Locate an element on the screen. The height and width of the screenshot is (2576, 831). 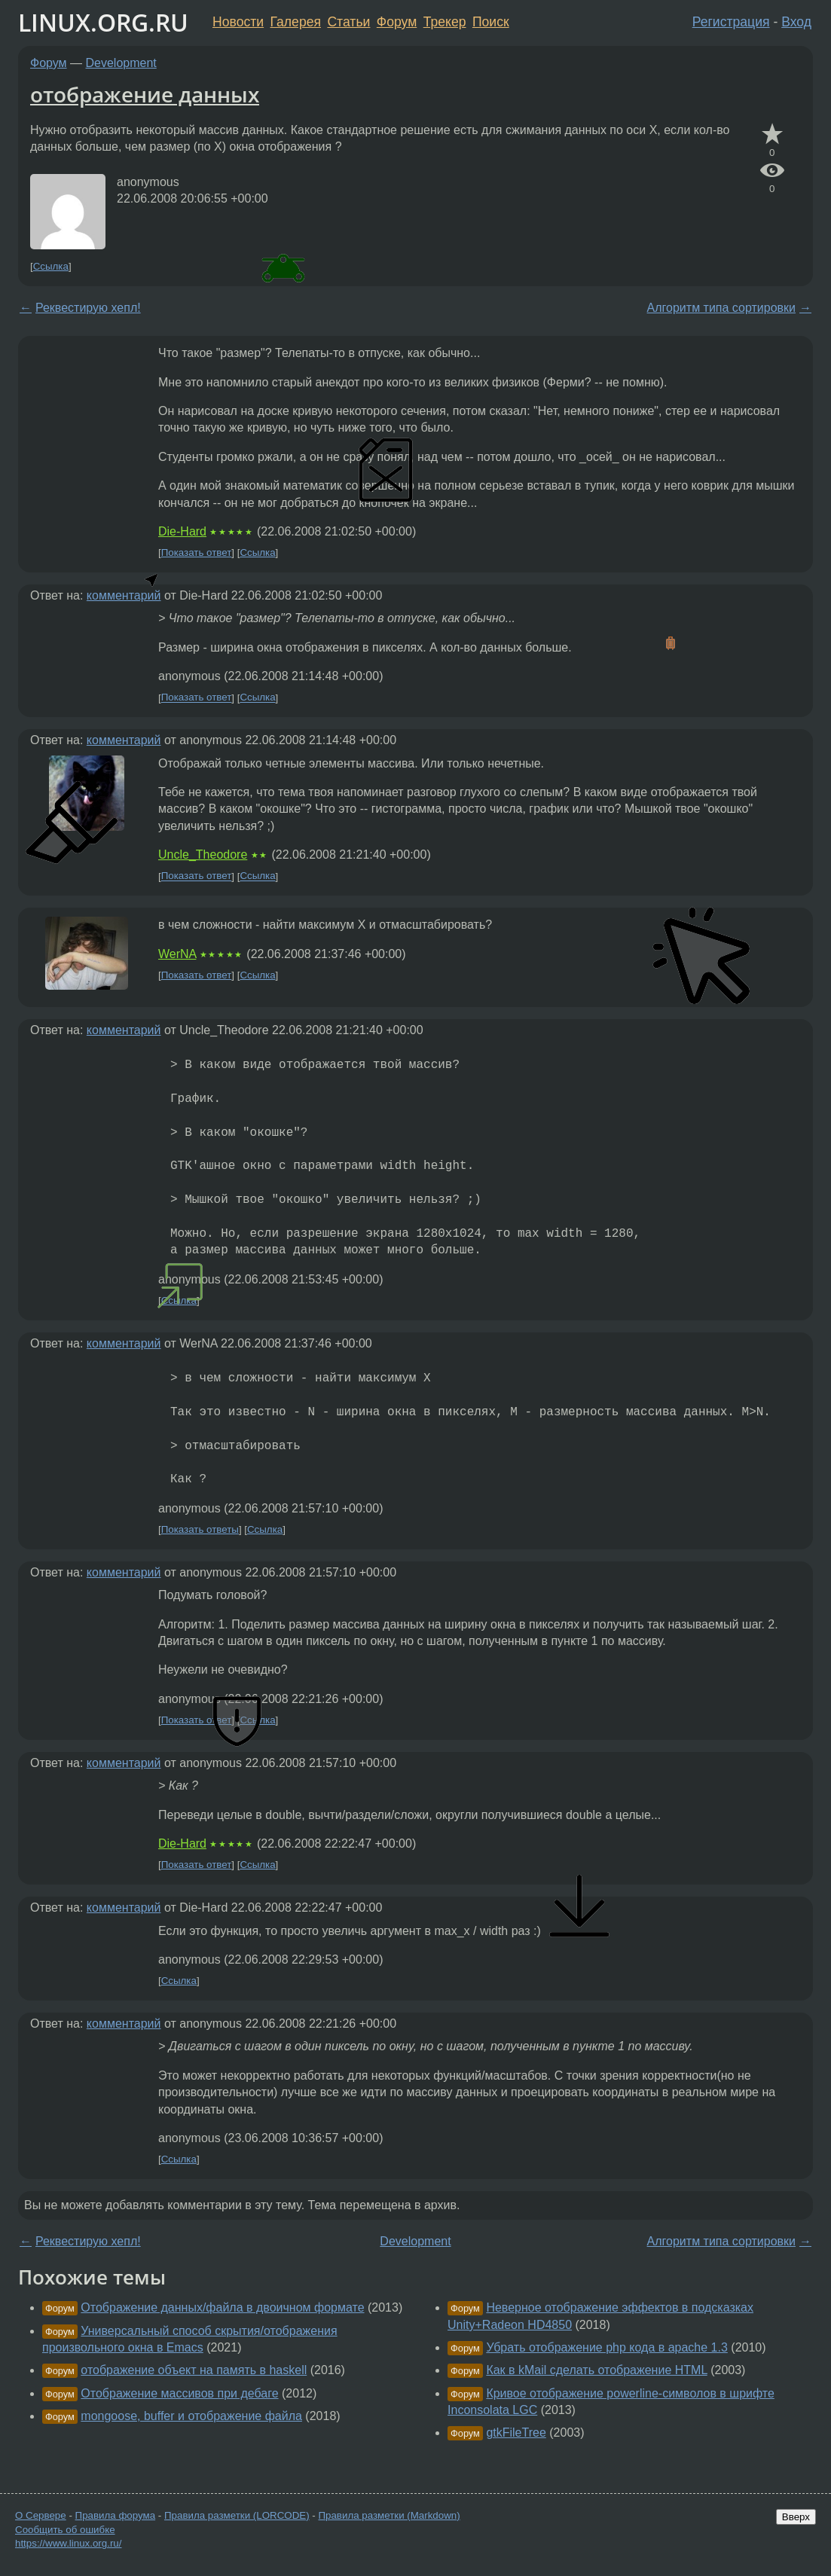
fuel or gas station indicator is located at coordinates (386, 470).